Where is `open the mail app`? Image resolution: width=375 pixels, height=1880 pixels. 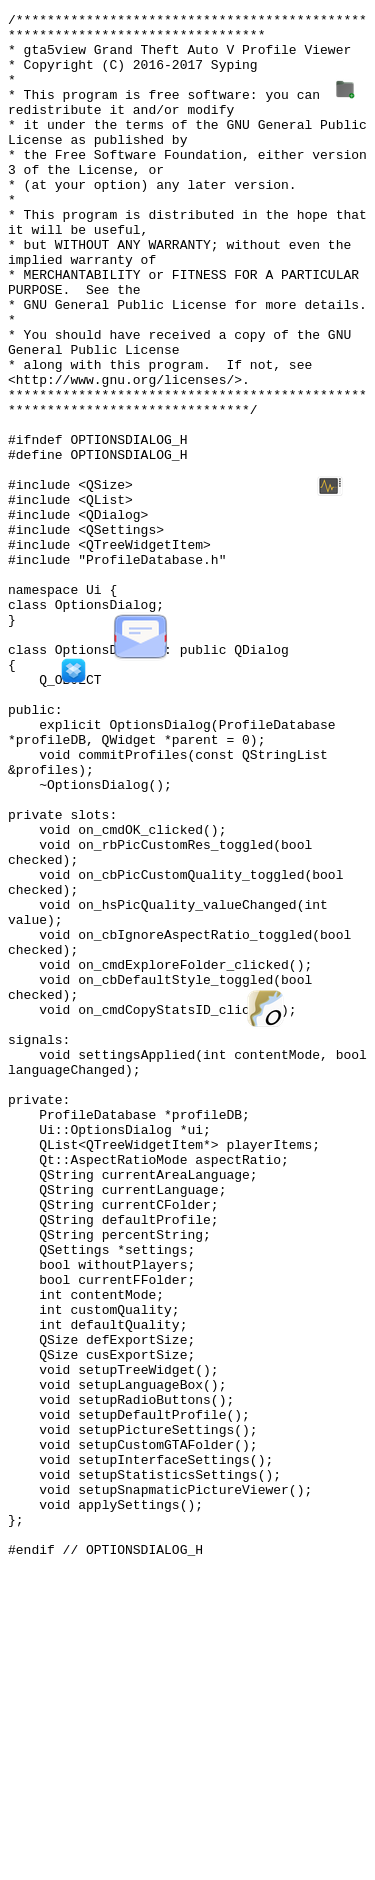 open the mail app is located at coordinates (140, 636).